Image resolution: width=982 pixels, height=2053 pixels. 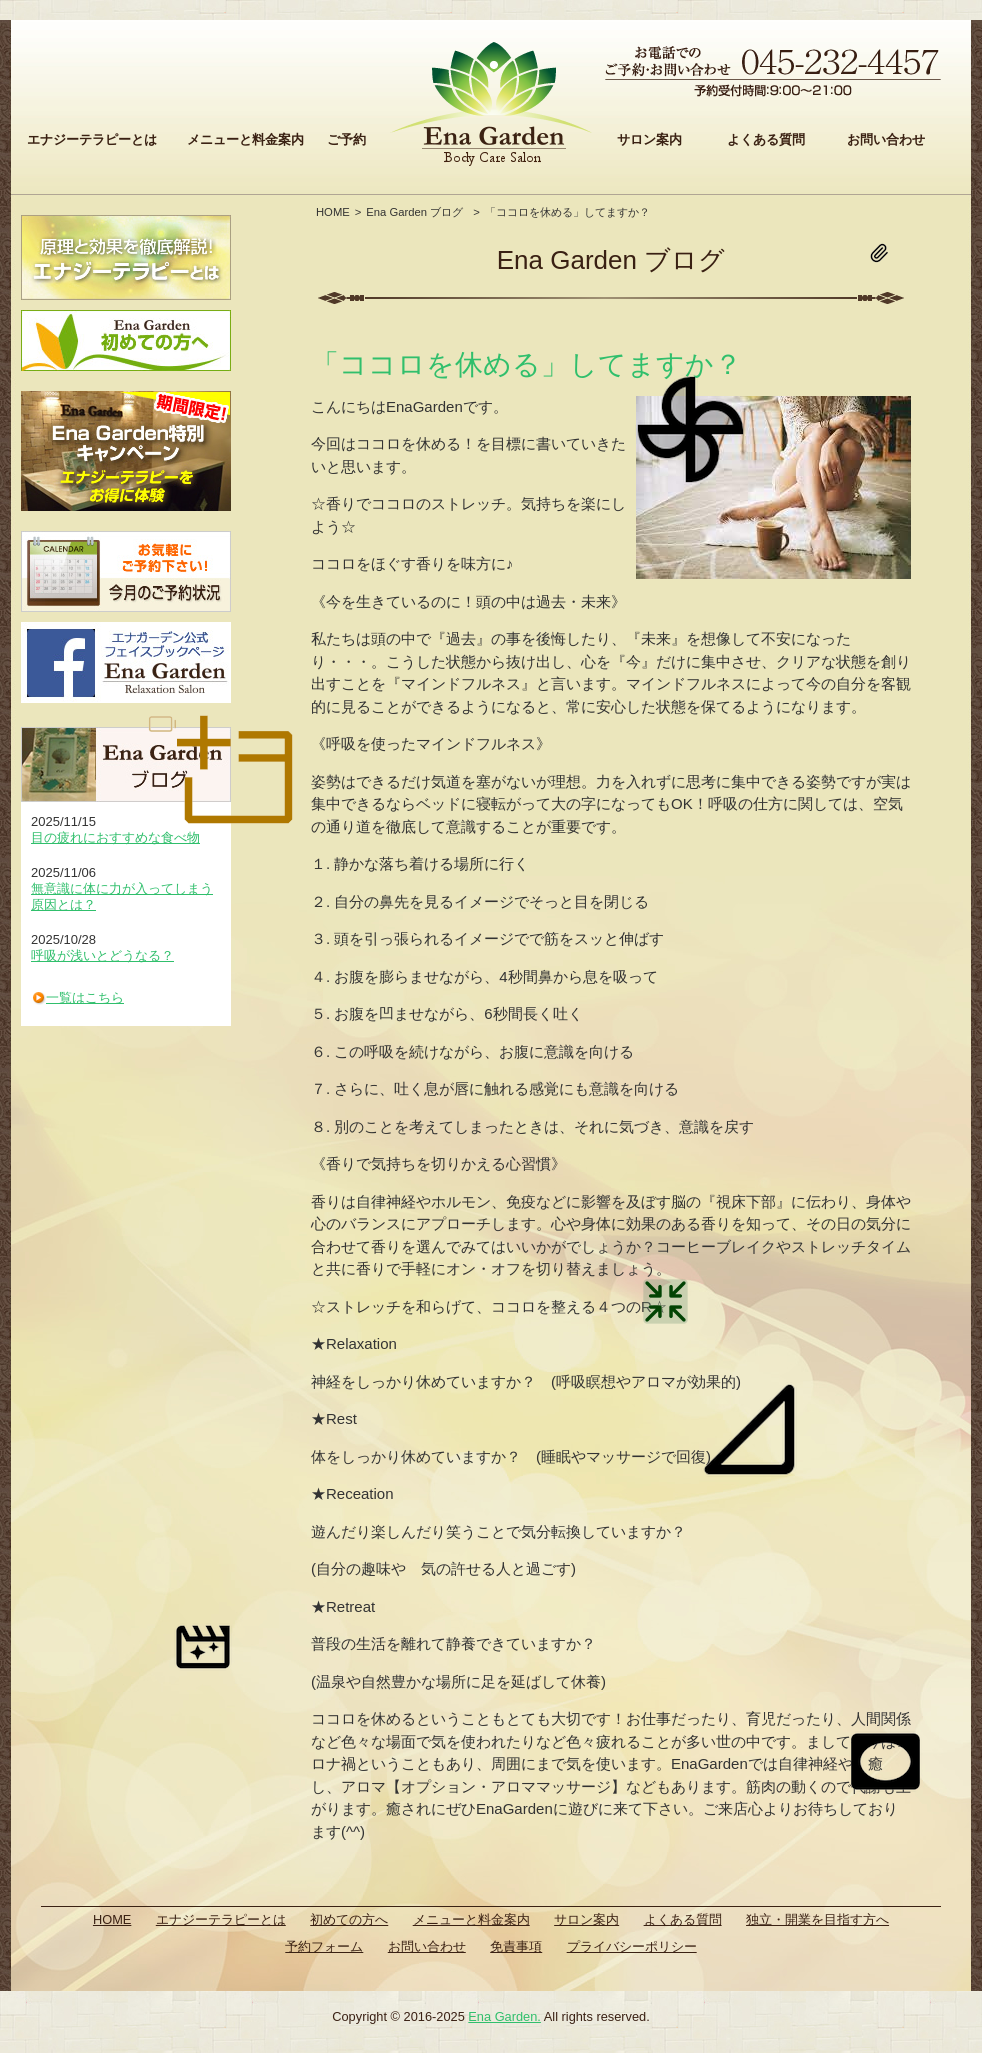 I want to click on access toys or games section, so click(x=690, y=429).